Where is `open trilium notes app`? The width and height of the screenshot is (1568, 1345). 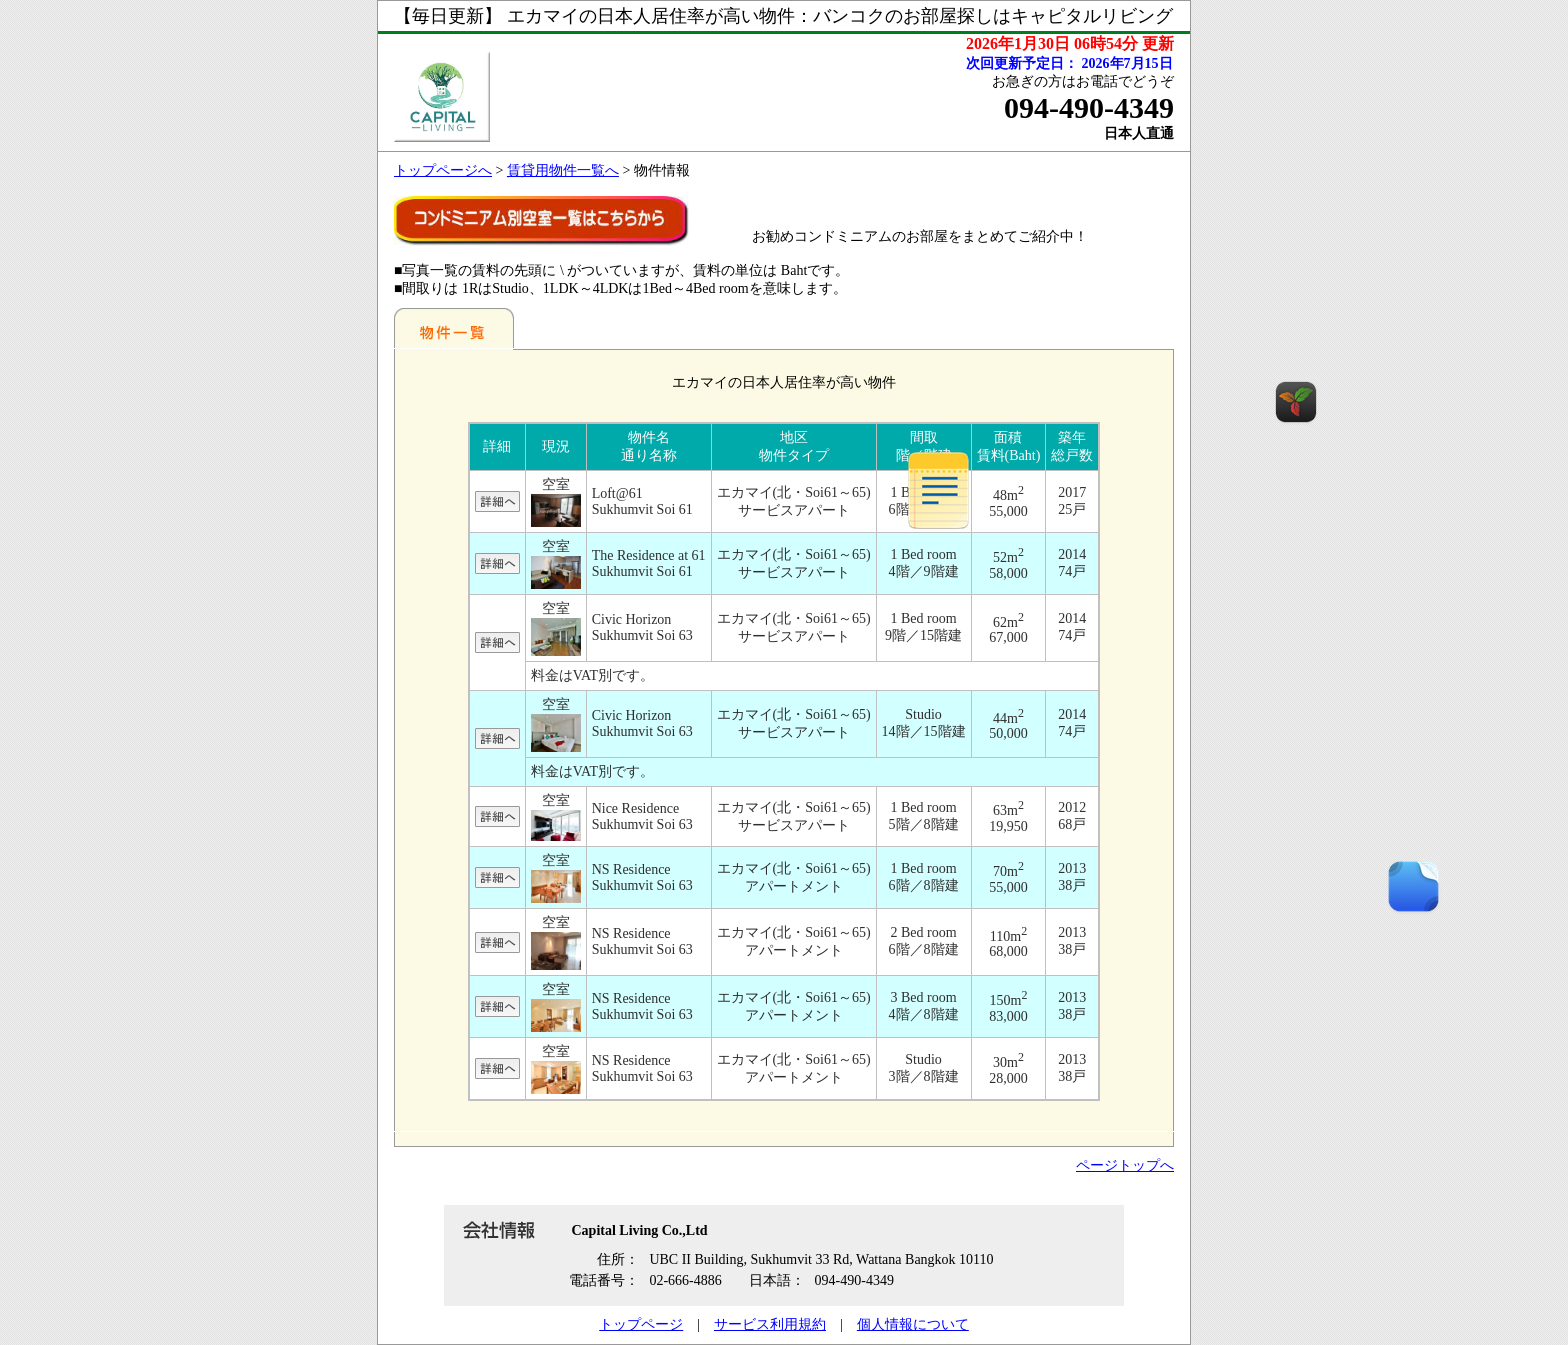
open trilium notes app is located at coordinates (1296, 402).